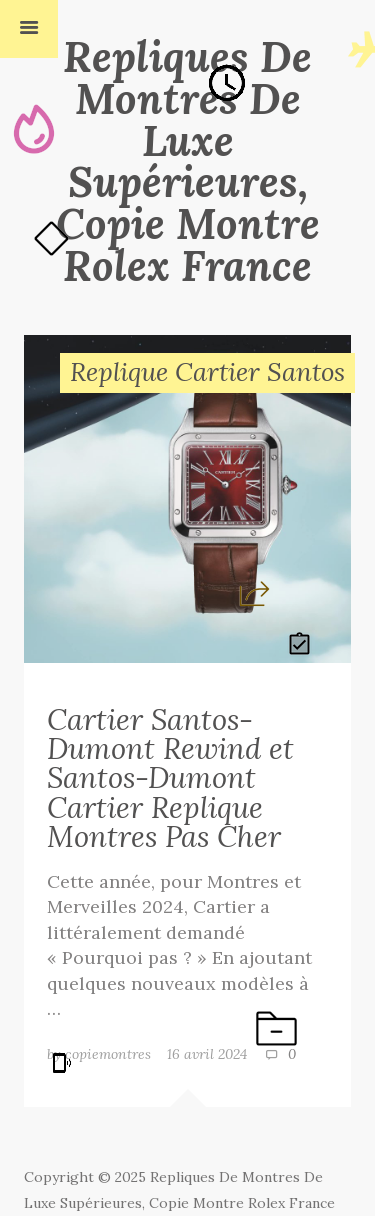  Describe the element at coordinates (254, 592) in the screenshot. I see `share this content` at that location.